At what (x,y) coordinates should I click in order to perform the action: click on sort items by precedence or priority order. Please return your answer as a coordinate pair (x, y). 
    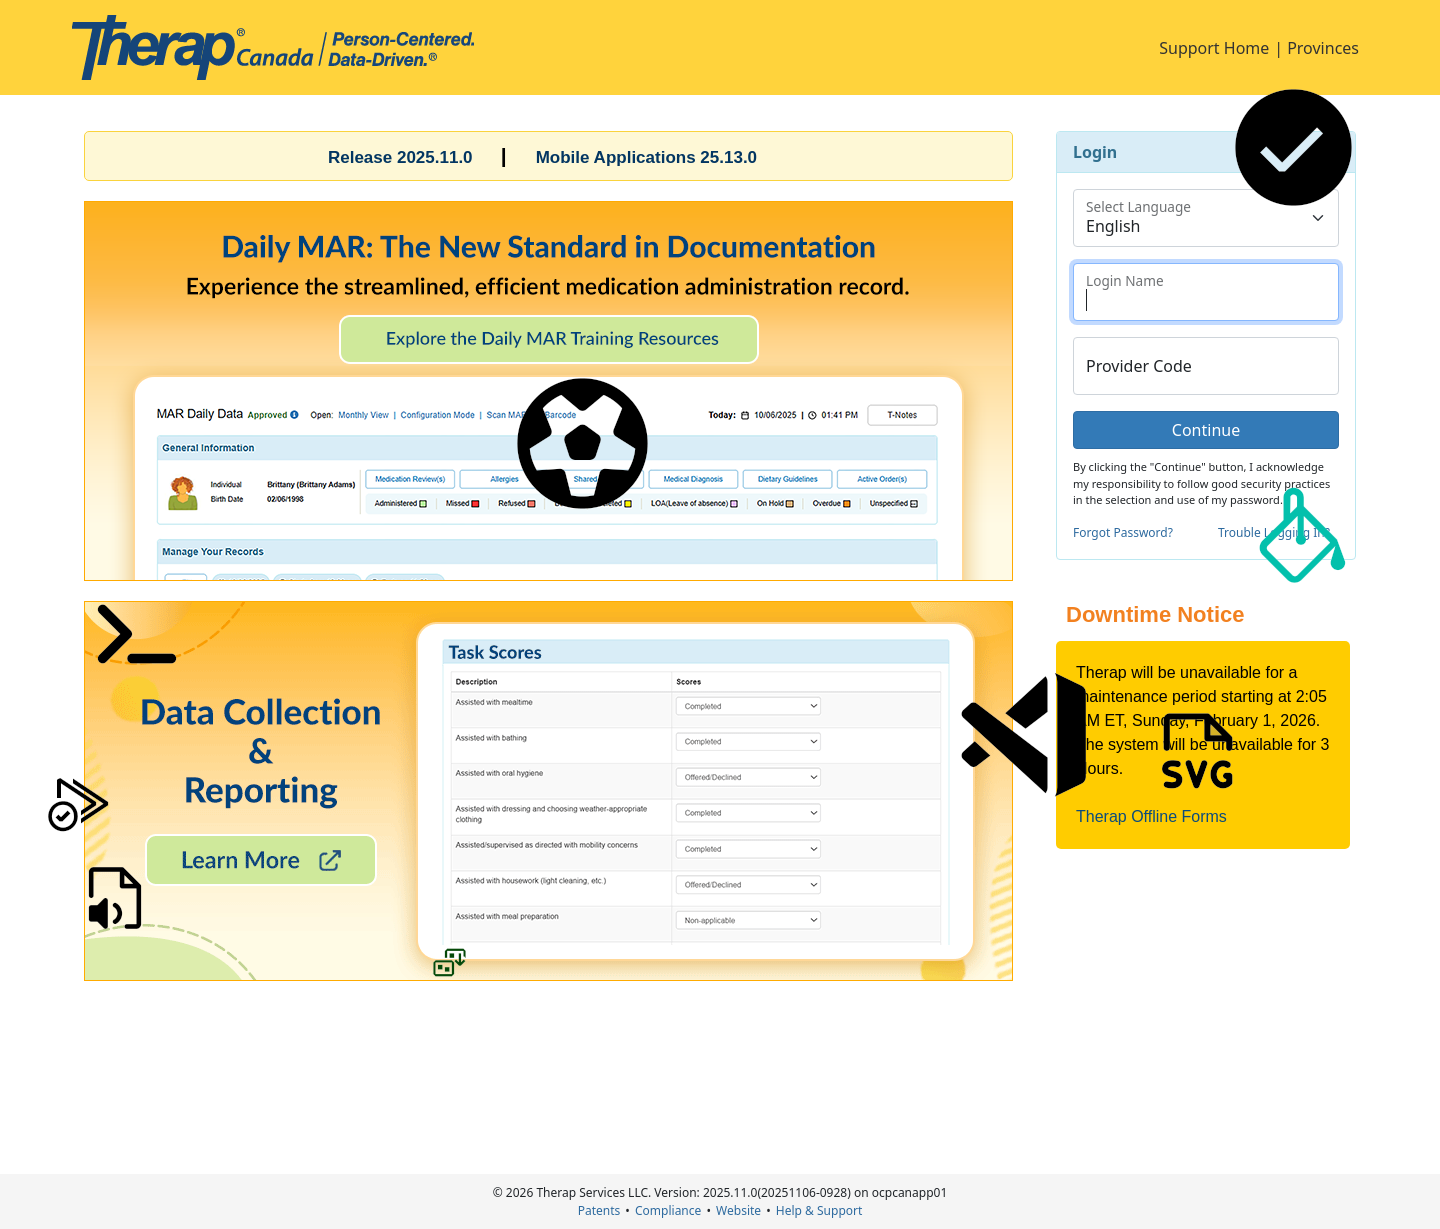
    Looking at the image, I should click on (449, 962).